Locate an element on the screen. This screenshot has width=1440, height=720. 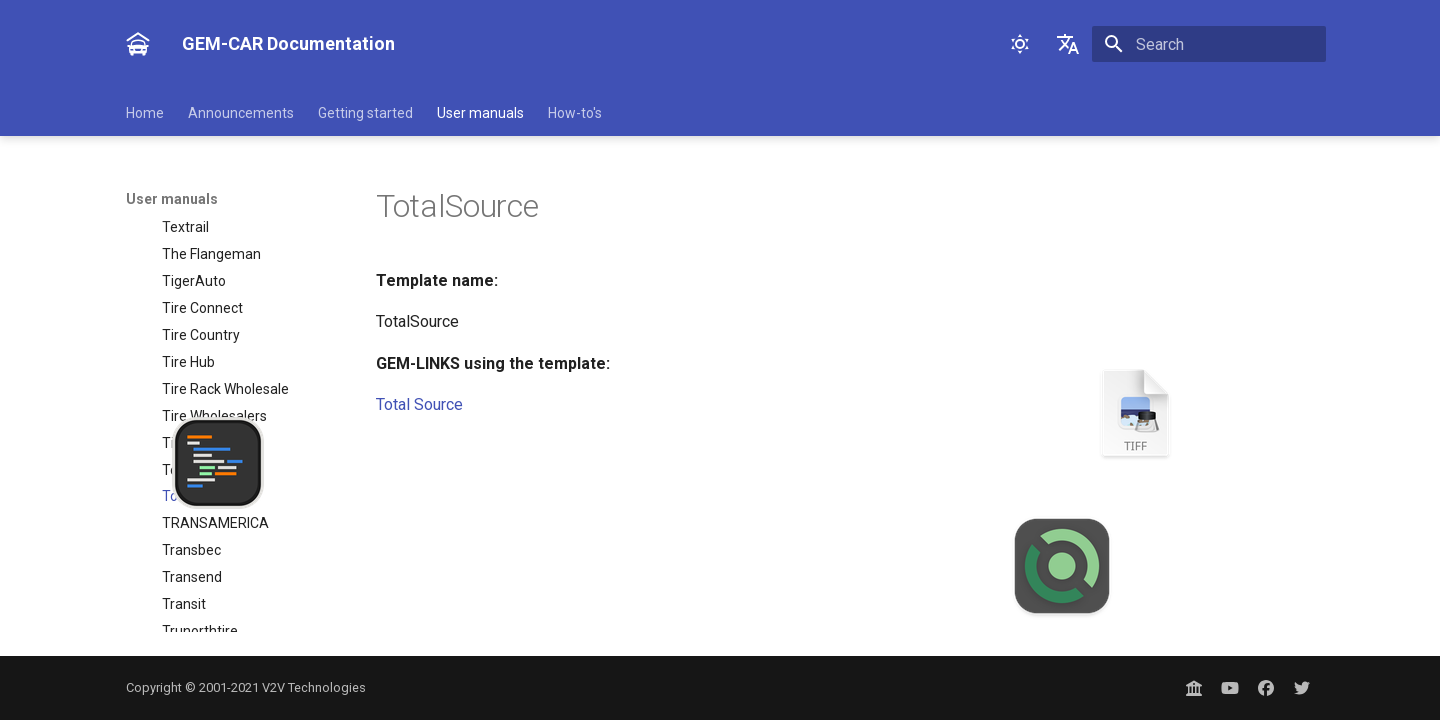
a tiff image file is located at coordinates (1135, 414).